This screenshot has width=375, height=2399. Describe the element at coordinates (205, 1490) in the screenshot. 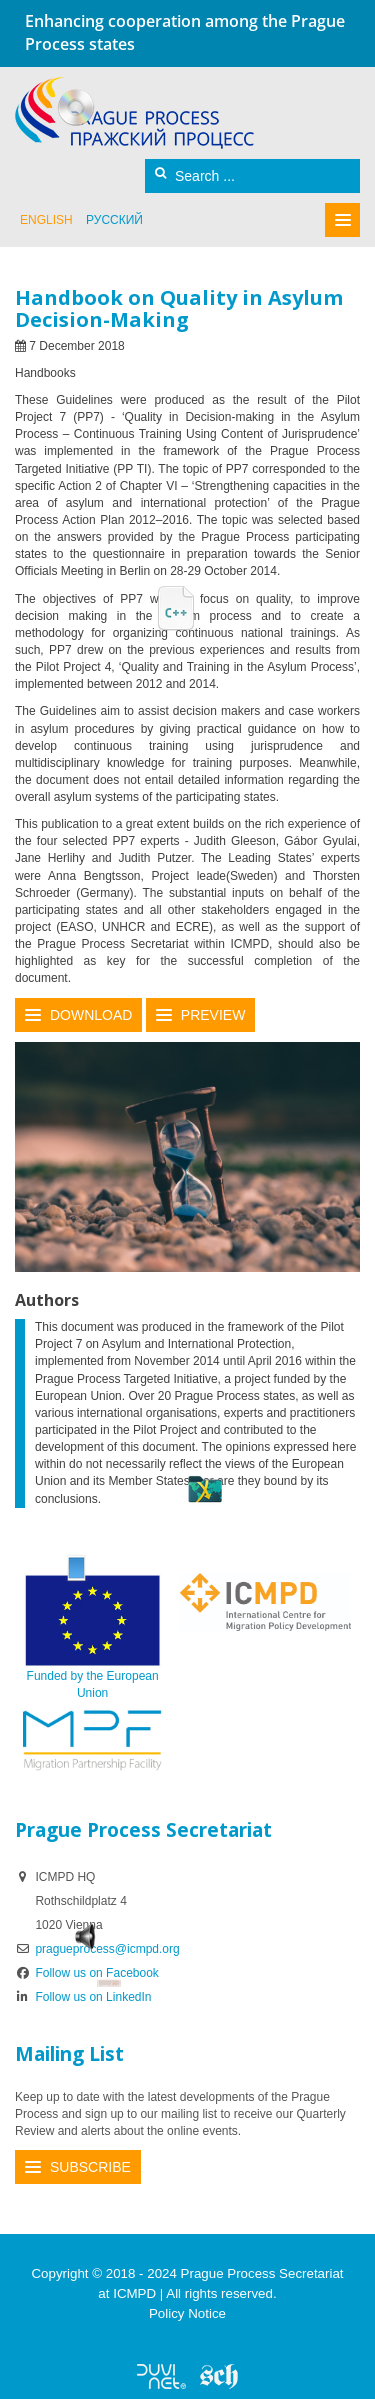

I see `folder containing JDownloader downloads` at that location.